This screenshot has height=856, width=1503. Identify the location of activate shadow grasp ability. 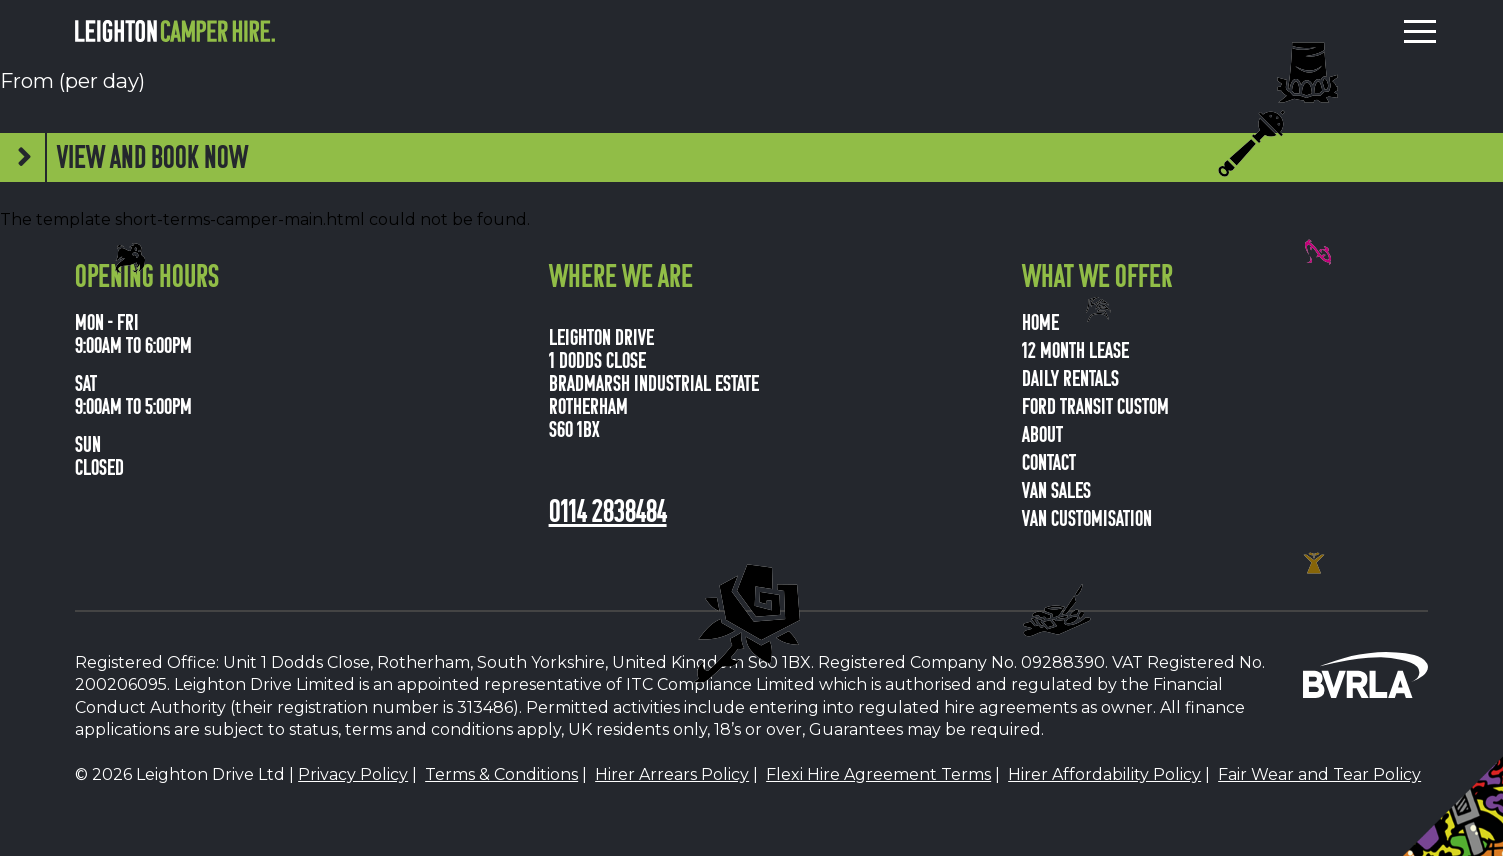
(1098, 309).